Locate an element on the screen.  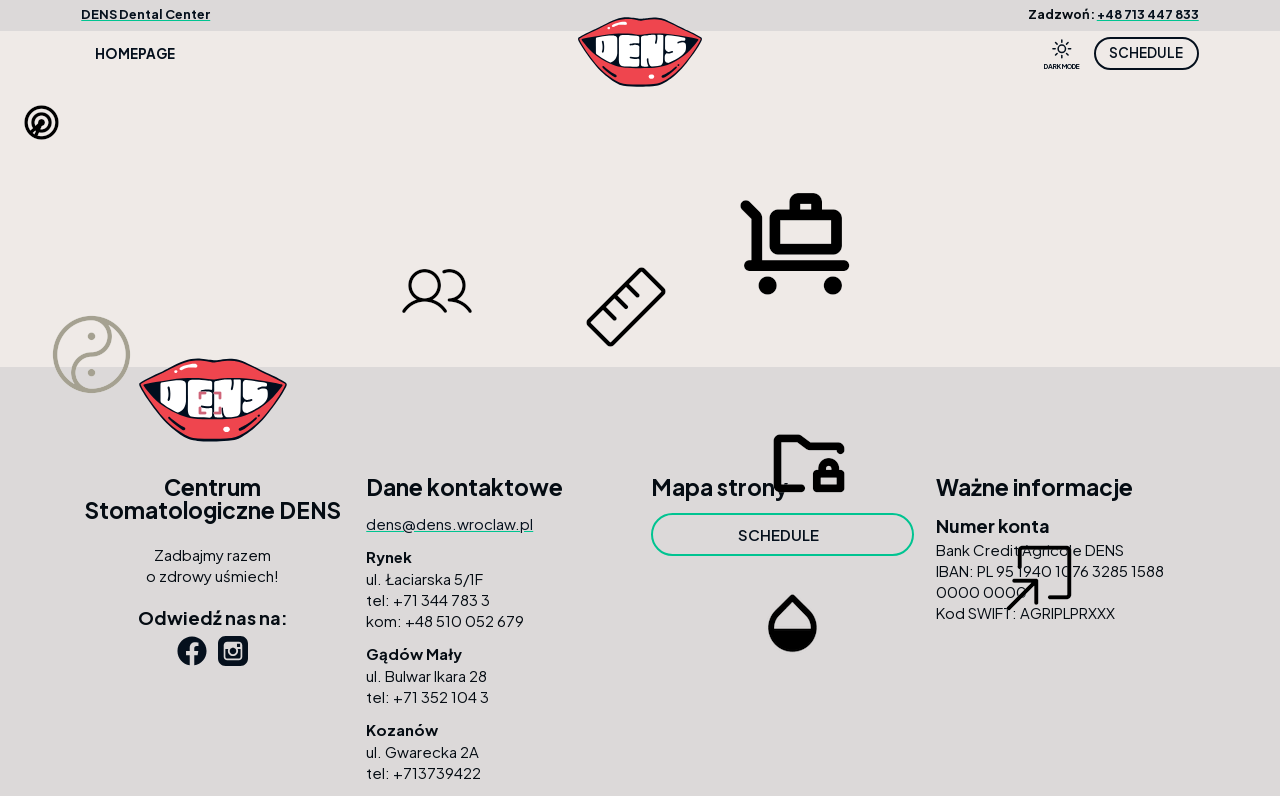
adjust opacity or transparency settings is located at coordinates (792, 622).